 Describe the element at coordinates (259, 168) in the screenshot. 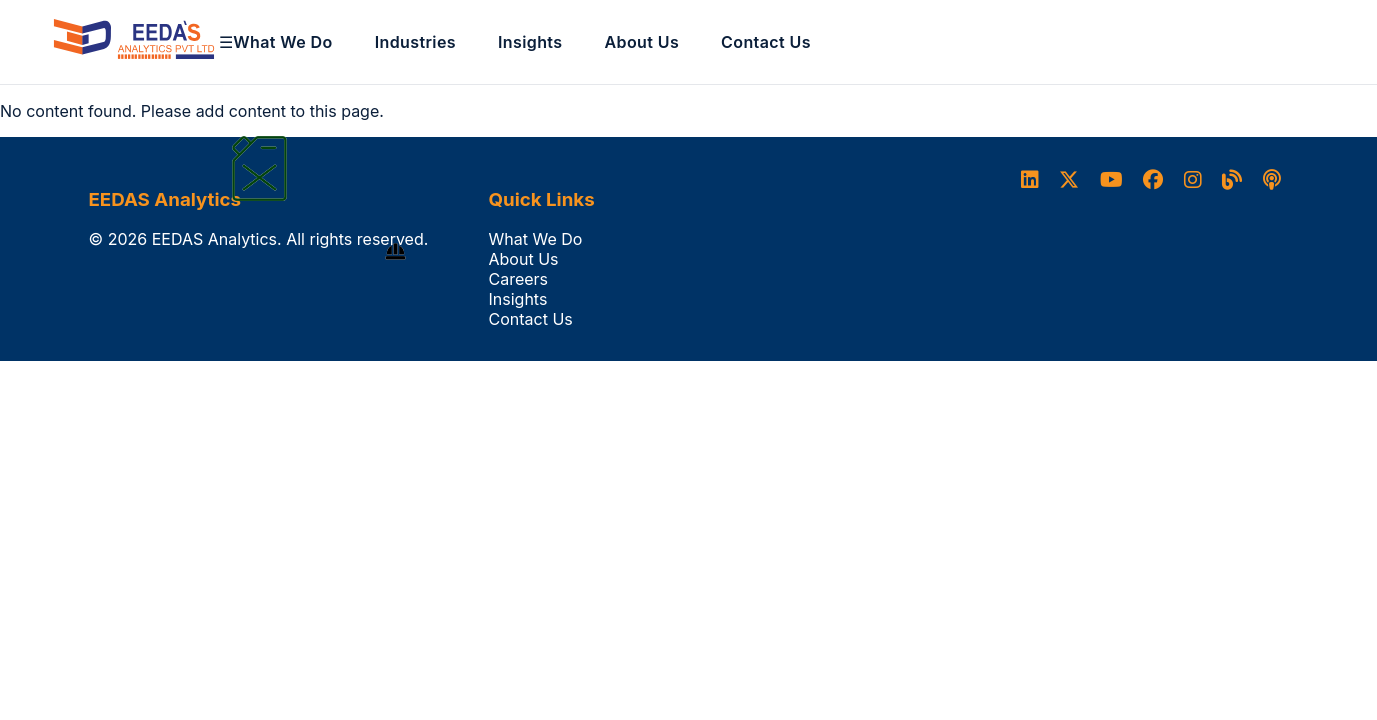

I see `indicates fuel or gas station nearby` at that location.